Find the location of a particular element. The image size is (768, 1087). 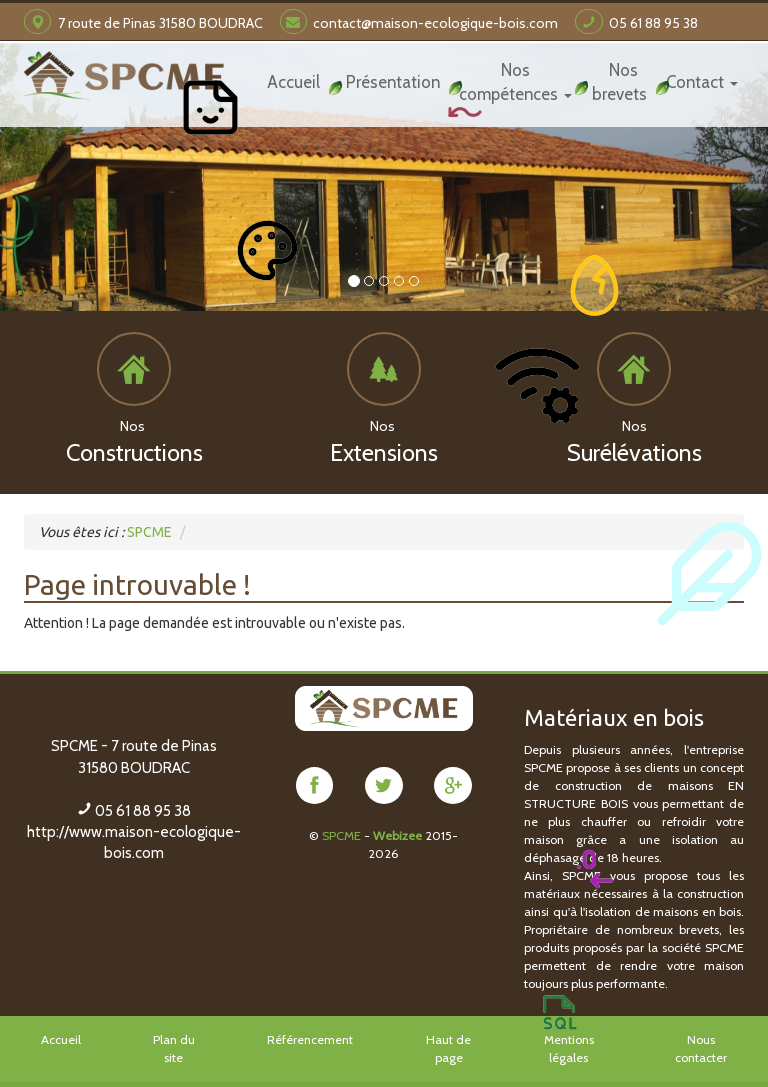

access wifi settings is located at coordinates (537, 382).